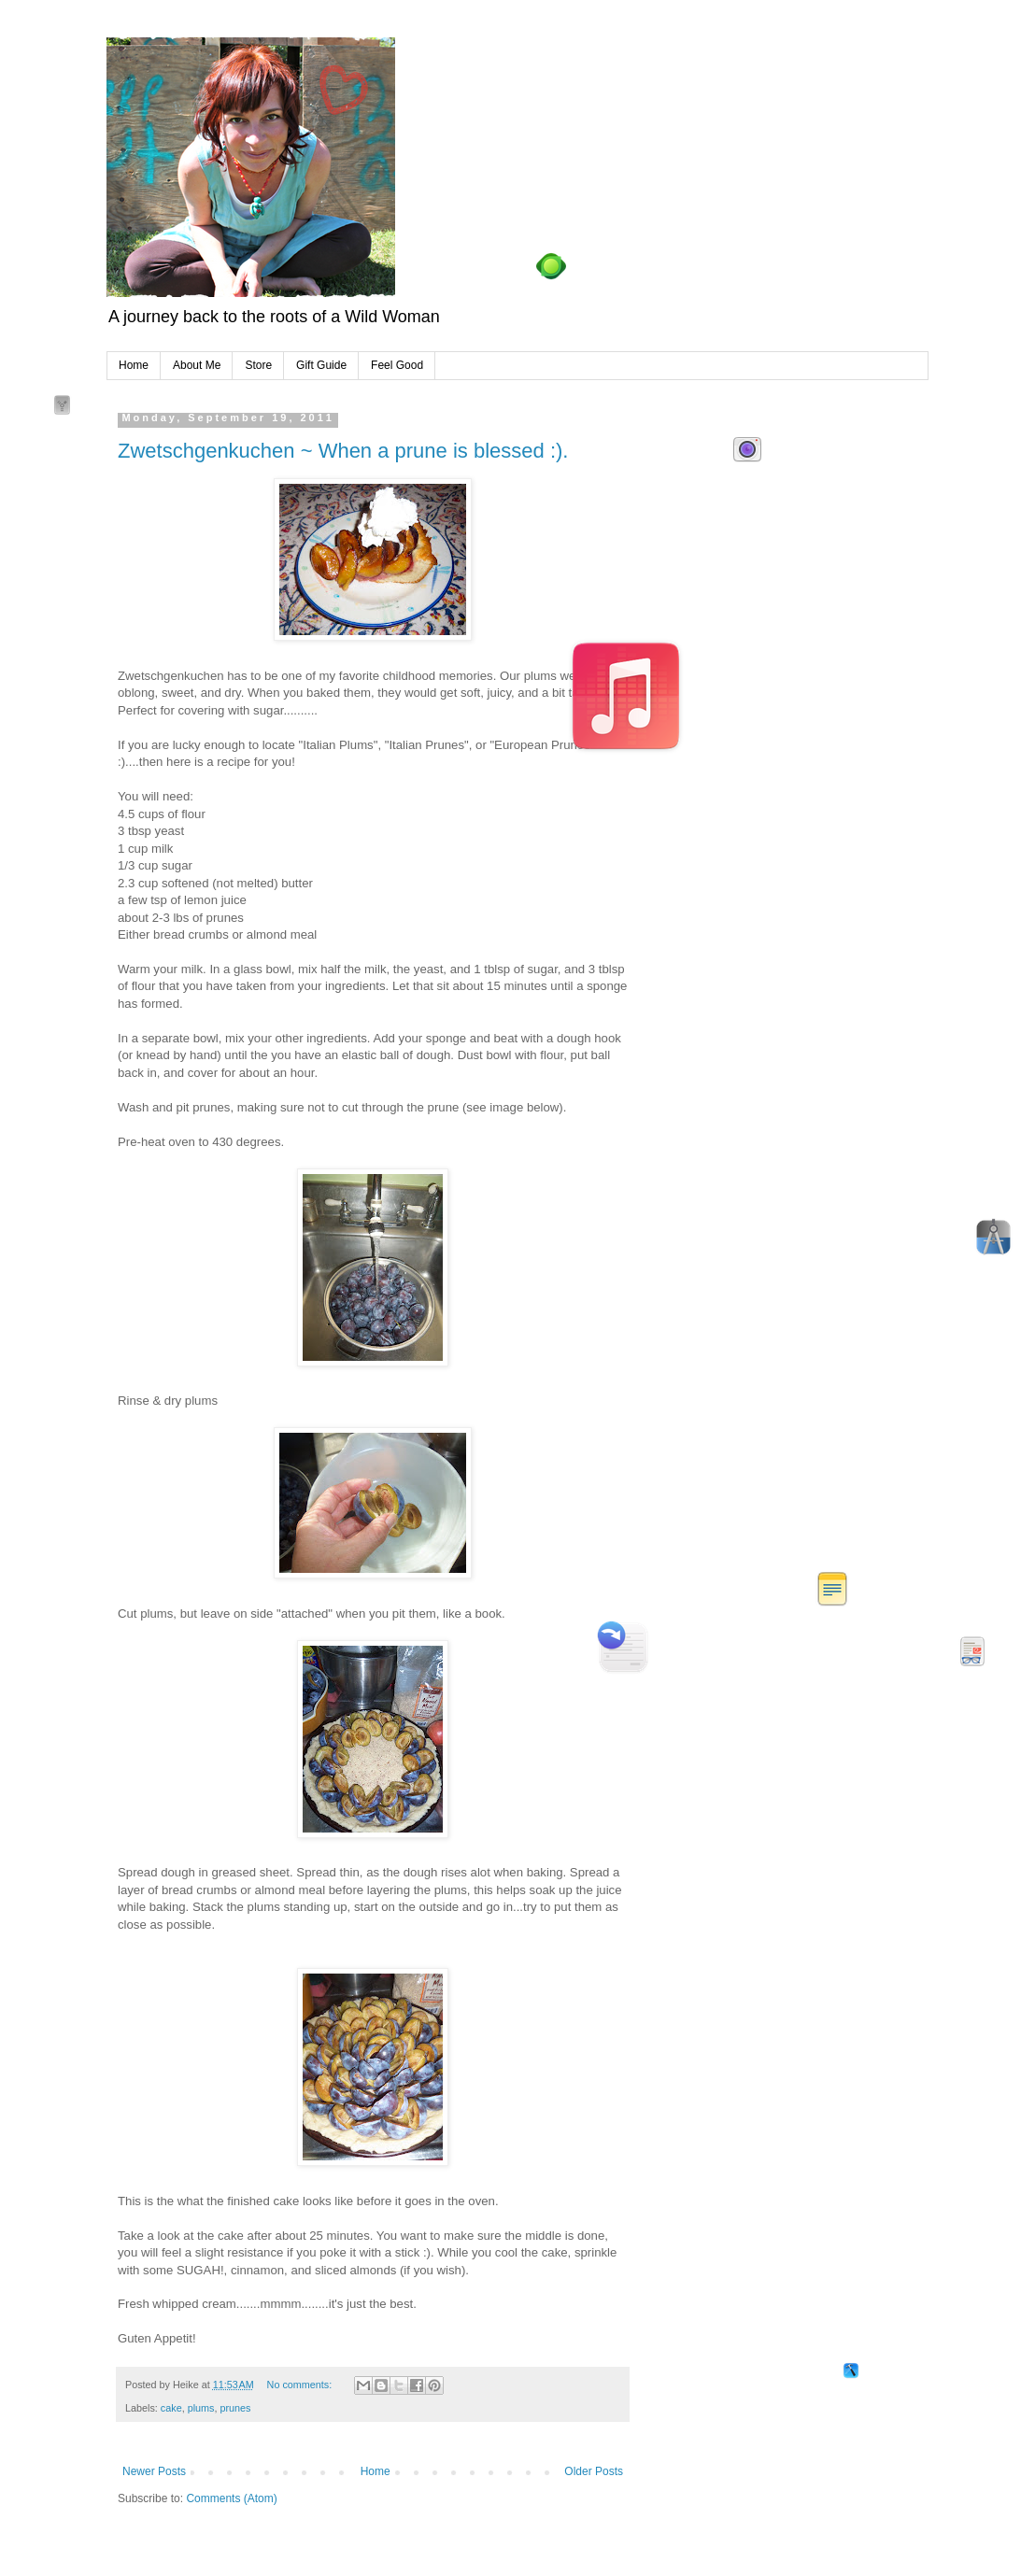  What do you see at coordinates (747, 449) in the screenshot?
I see `open cheese webcam application` at bounding box center [747, 449].